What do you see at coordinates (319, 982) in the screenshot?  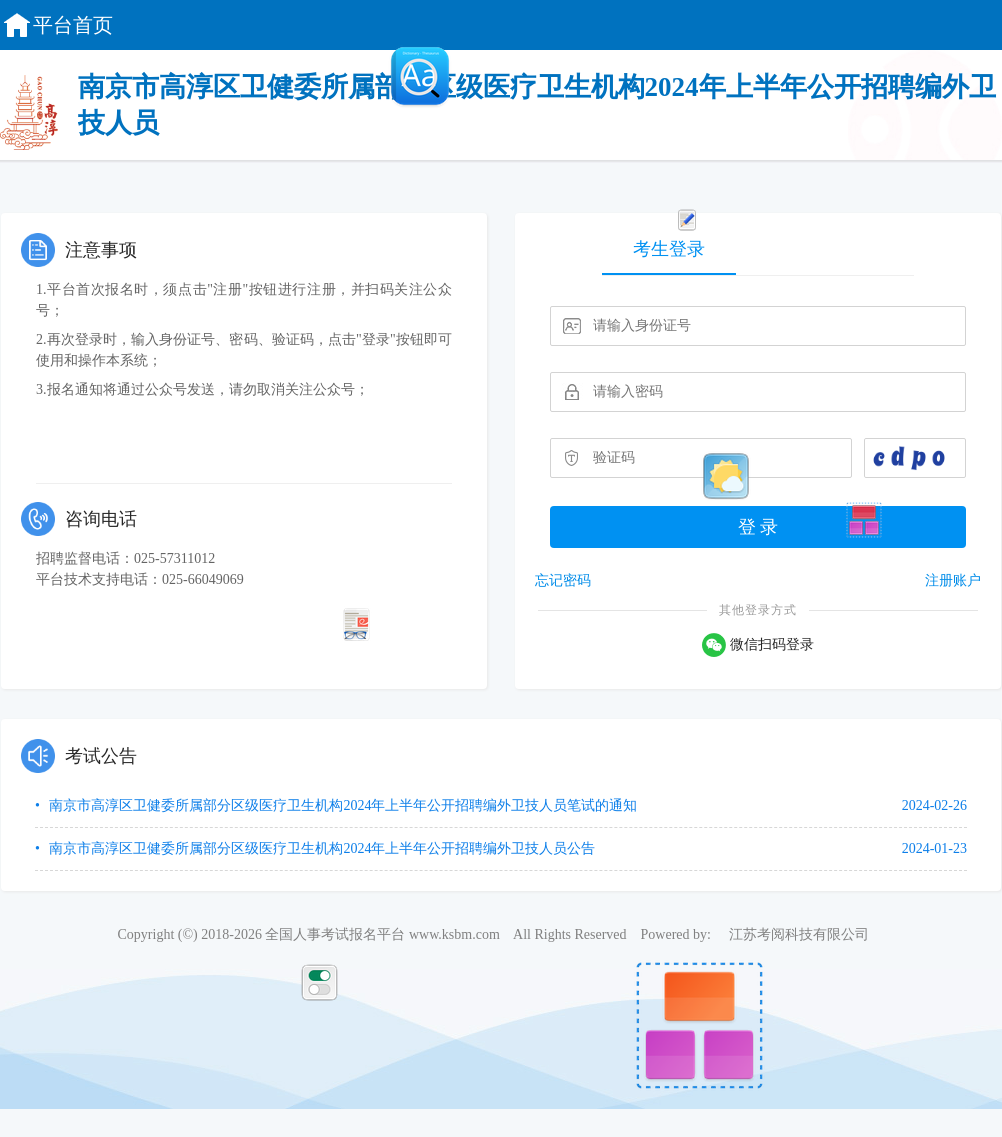 I see `open system settings or preferences` at bounding box center [319, 982].